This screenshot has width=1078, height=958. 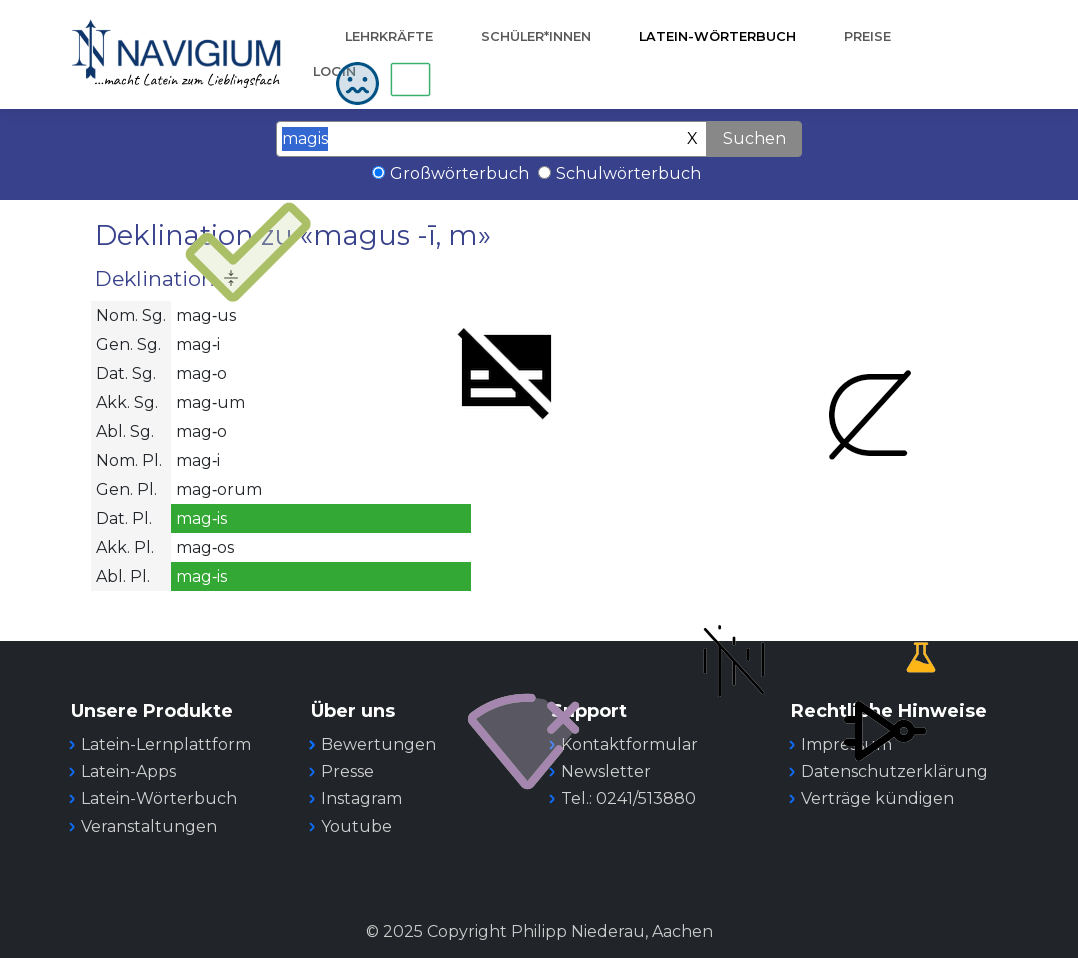 What do you see at coordinates (357, 83) in the screenshot?
I see `indicates nervous or anxious status` at bounding box center [357, 83].